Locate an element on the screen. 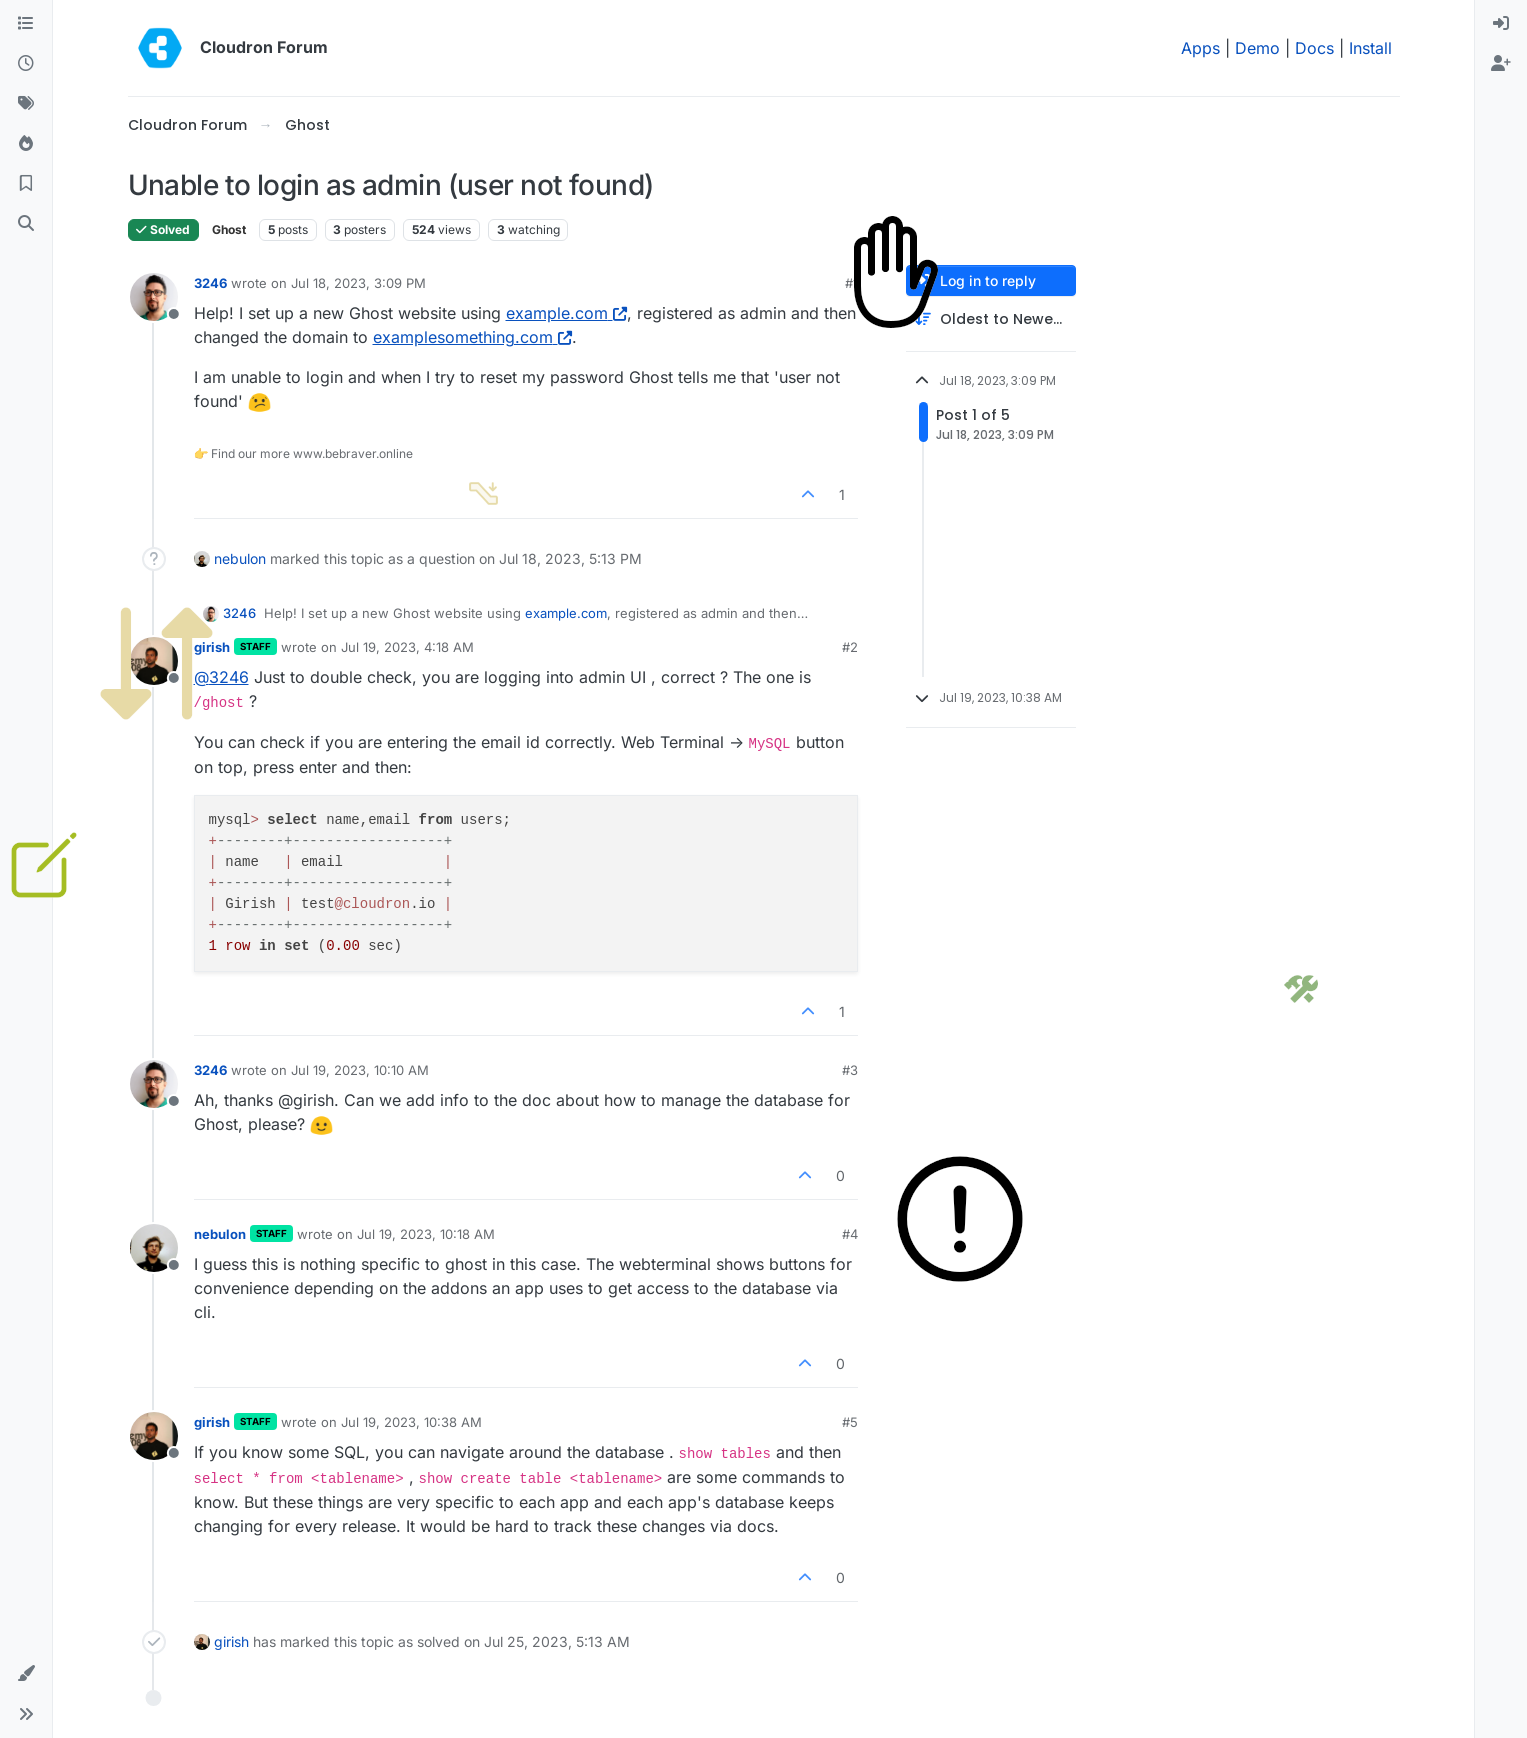  sort items in ascending or descending order is located at coordinates (156, 663).